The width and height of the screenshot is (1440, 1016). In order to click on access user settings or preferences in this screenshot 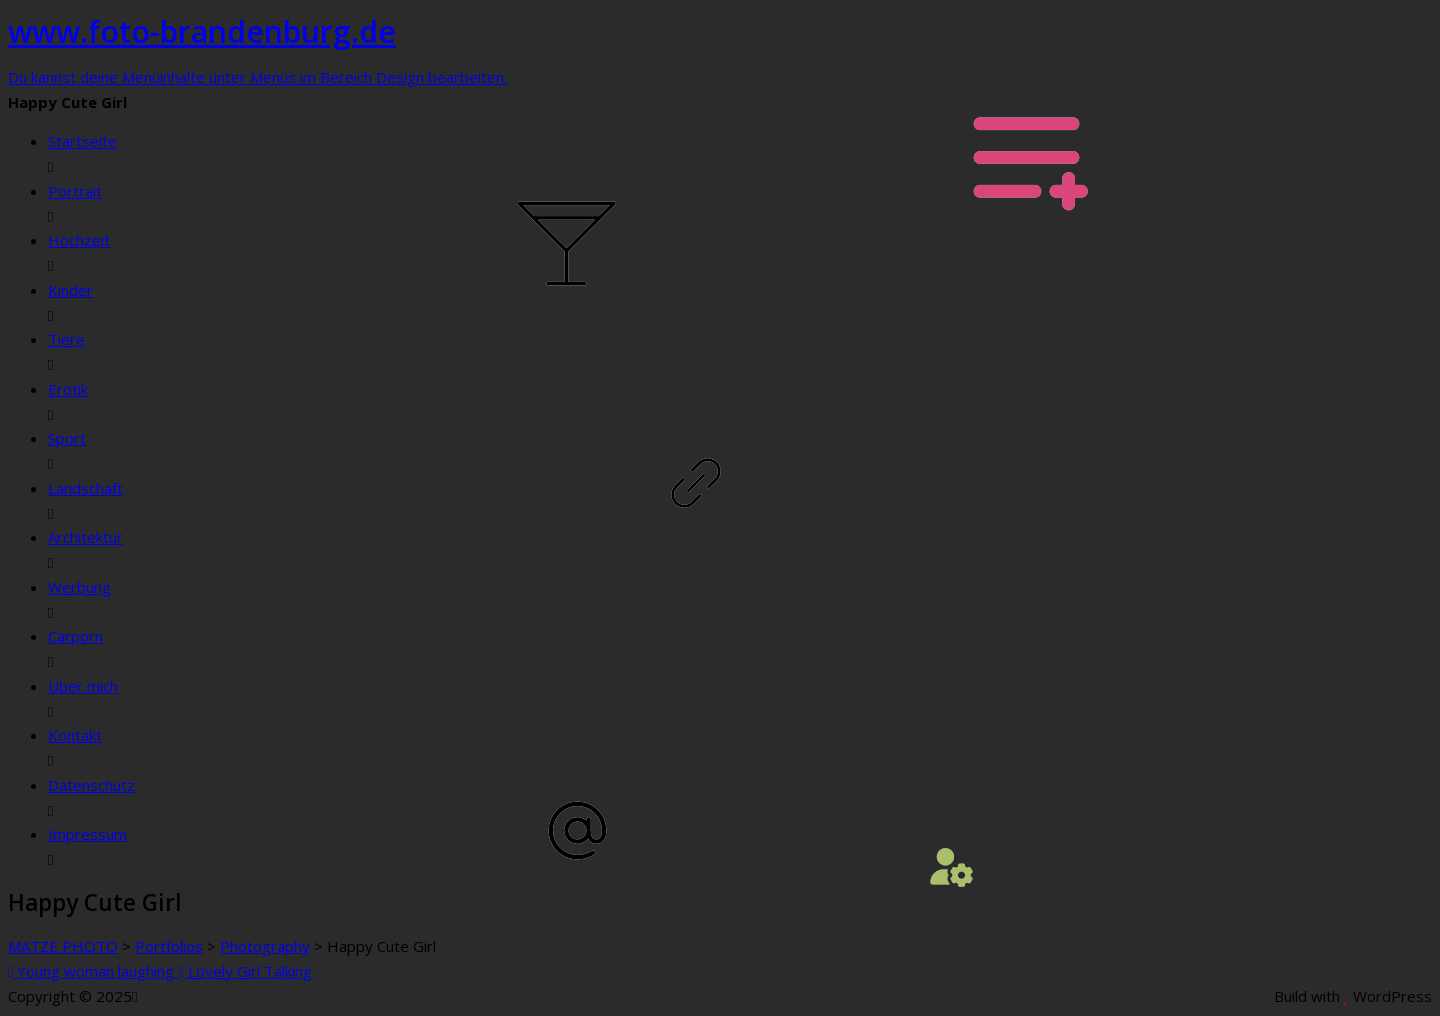, I will do `click(950, 866)`.